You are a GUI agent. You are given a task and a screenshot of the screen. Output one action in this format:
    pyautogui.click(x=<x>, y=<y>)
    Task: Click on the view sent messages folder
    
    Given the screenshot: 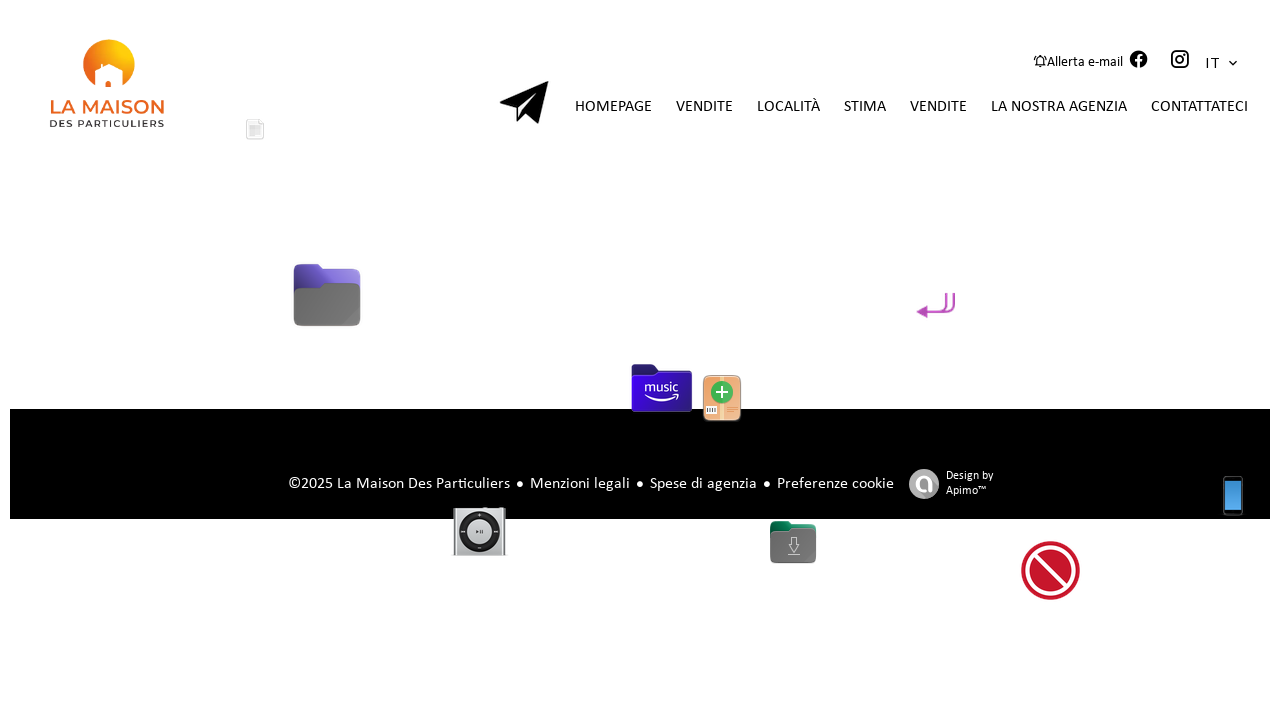 What is the action you would take?
    pyautogui.click(x=524, y=103)
    